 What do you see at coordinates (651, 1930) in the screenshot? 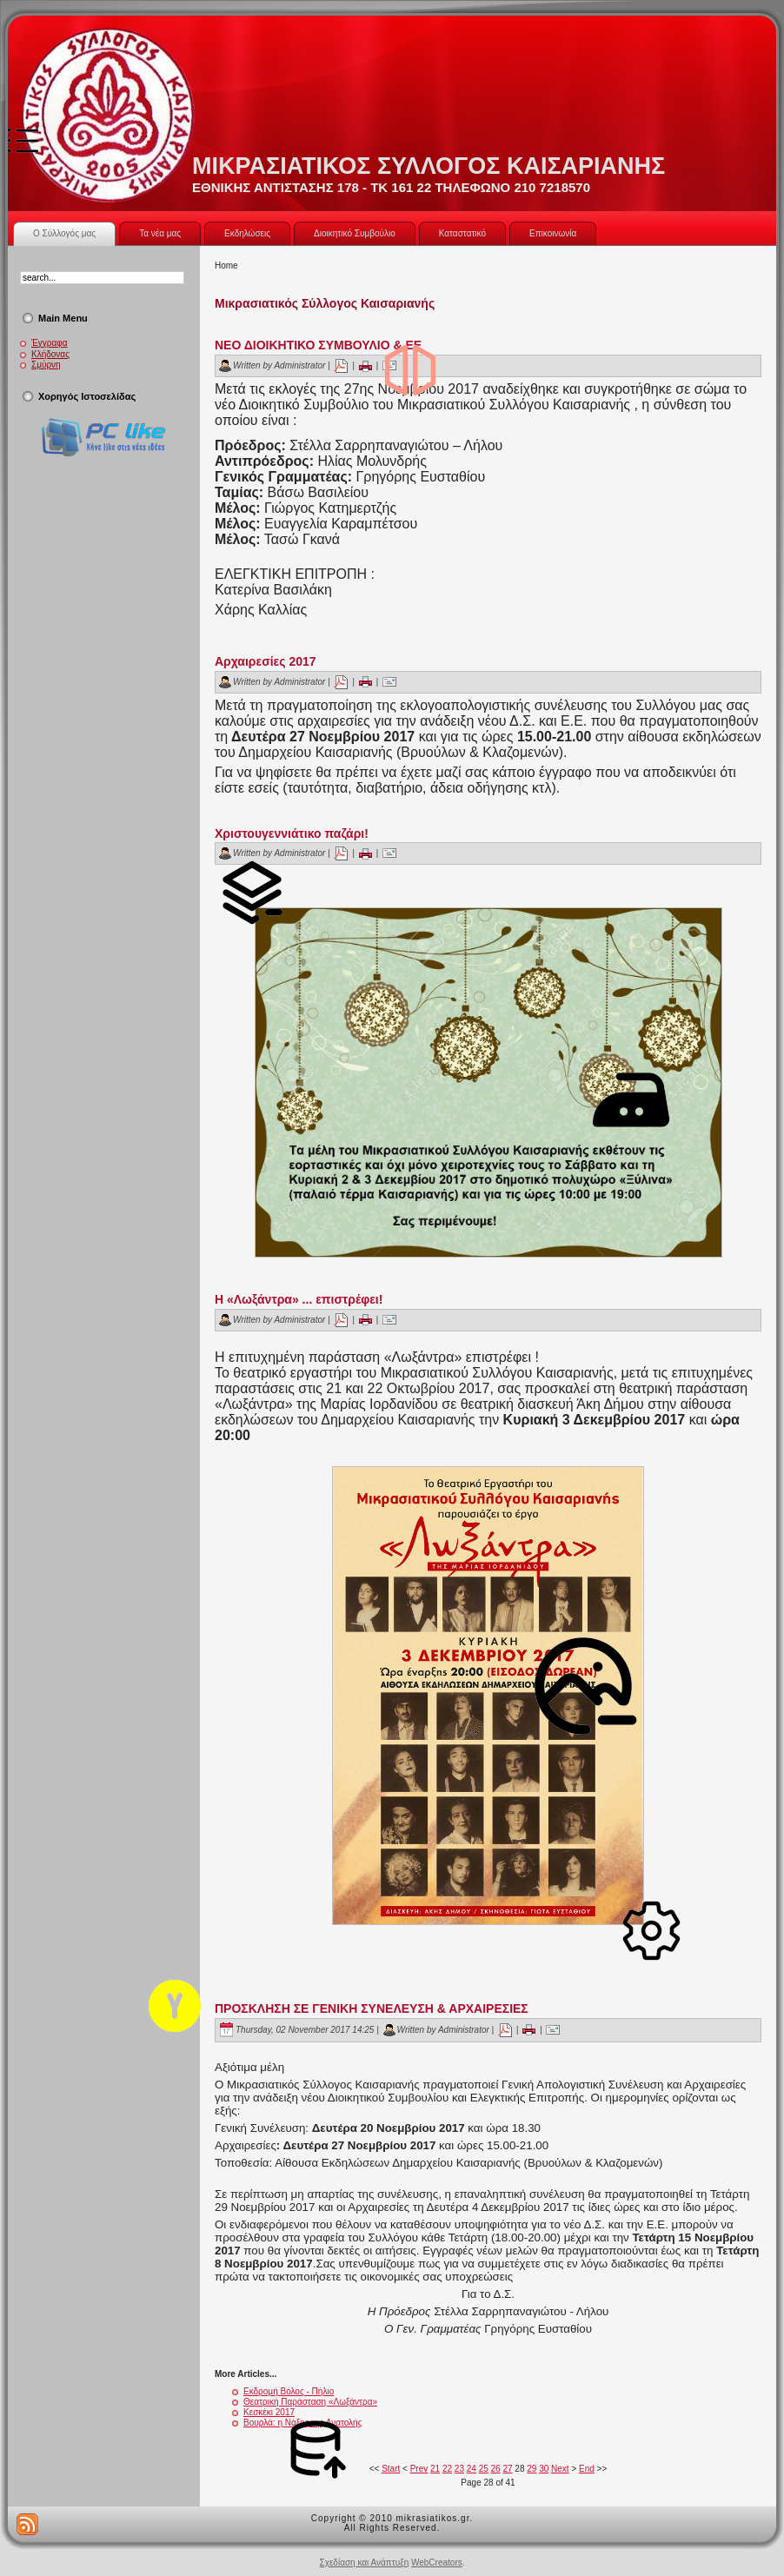
I see `access app settings` at bounding box center [651, 1930].